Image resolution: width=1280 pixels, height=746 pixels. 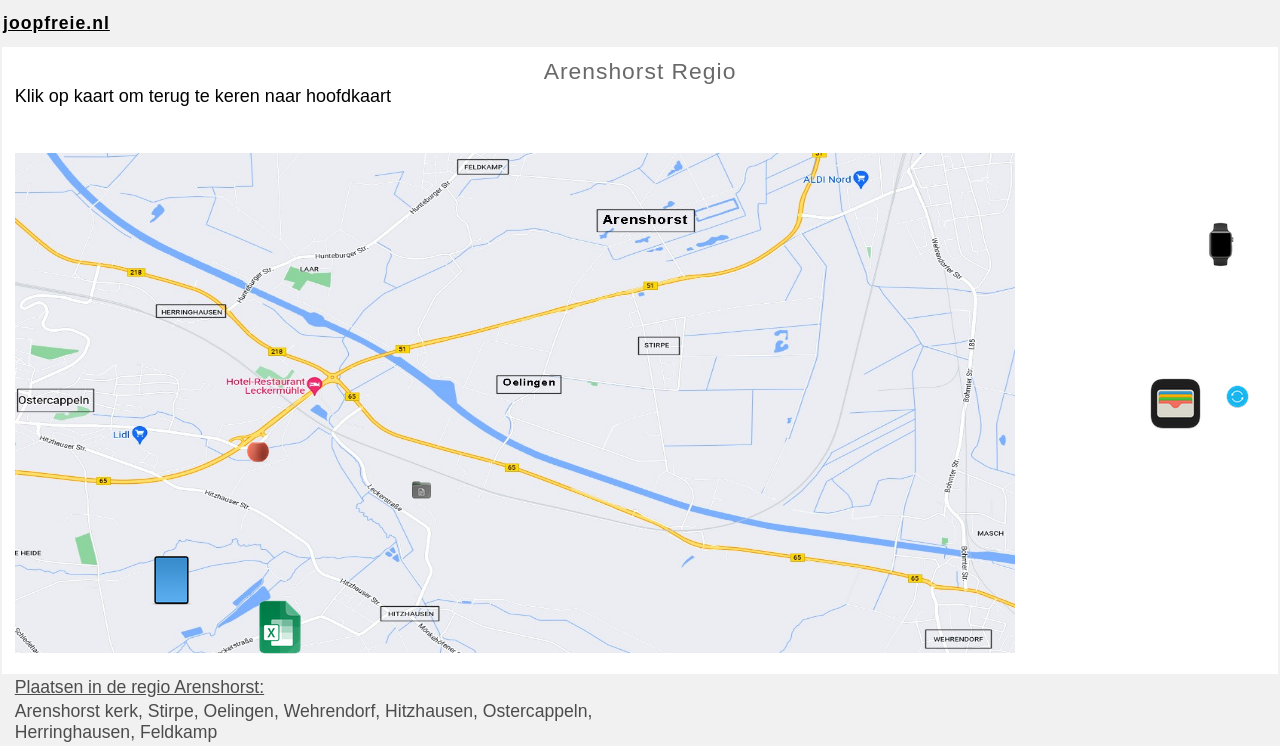 What do you see at coordinates (1175, 403) in the screenshot?
I see `access wallet and payment settings` at bounding box center [1175, 403].